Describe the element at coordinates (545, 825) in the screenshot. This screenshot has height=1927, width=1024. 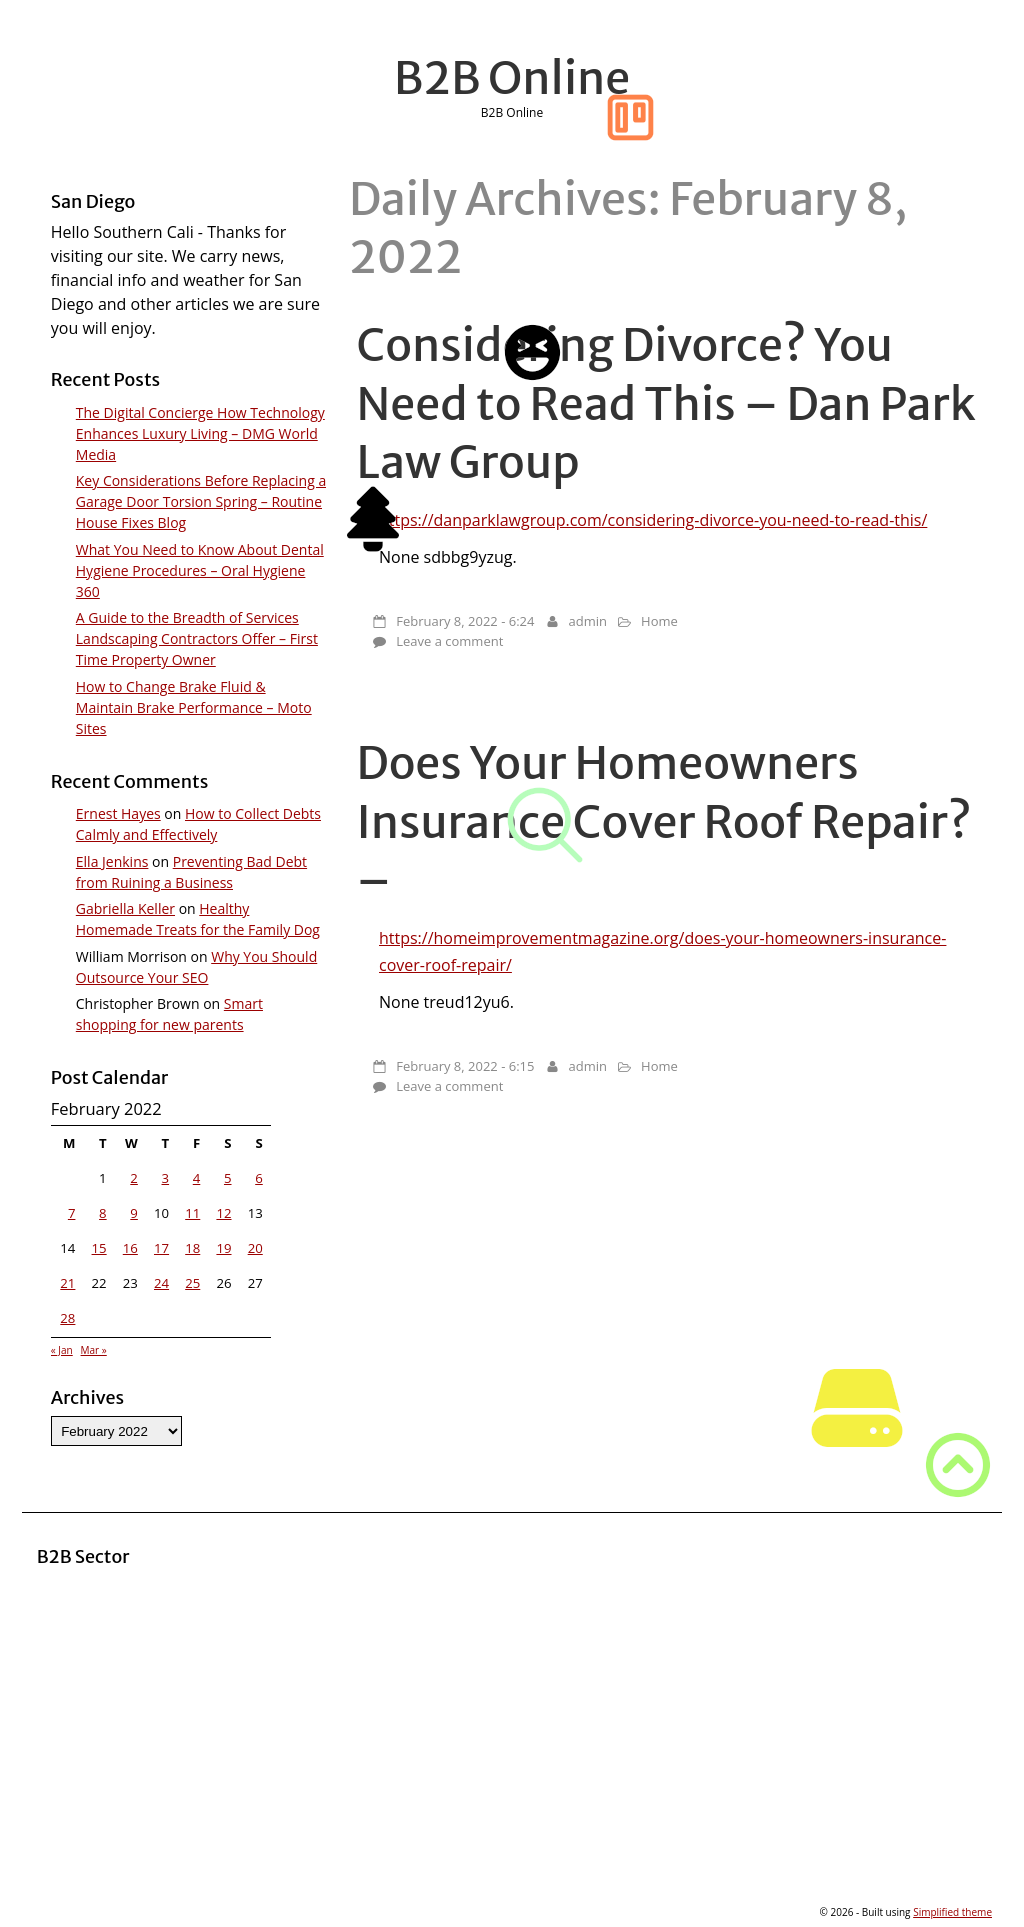
I see `search for content` at that location.